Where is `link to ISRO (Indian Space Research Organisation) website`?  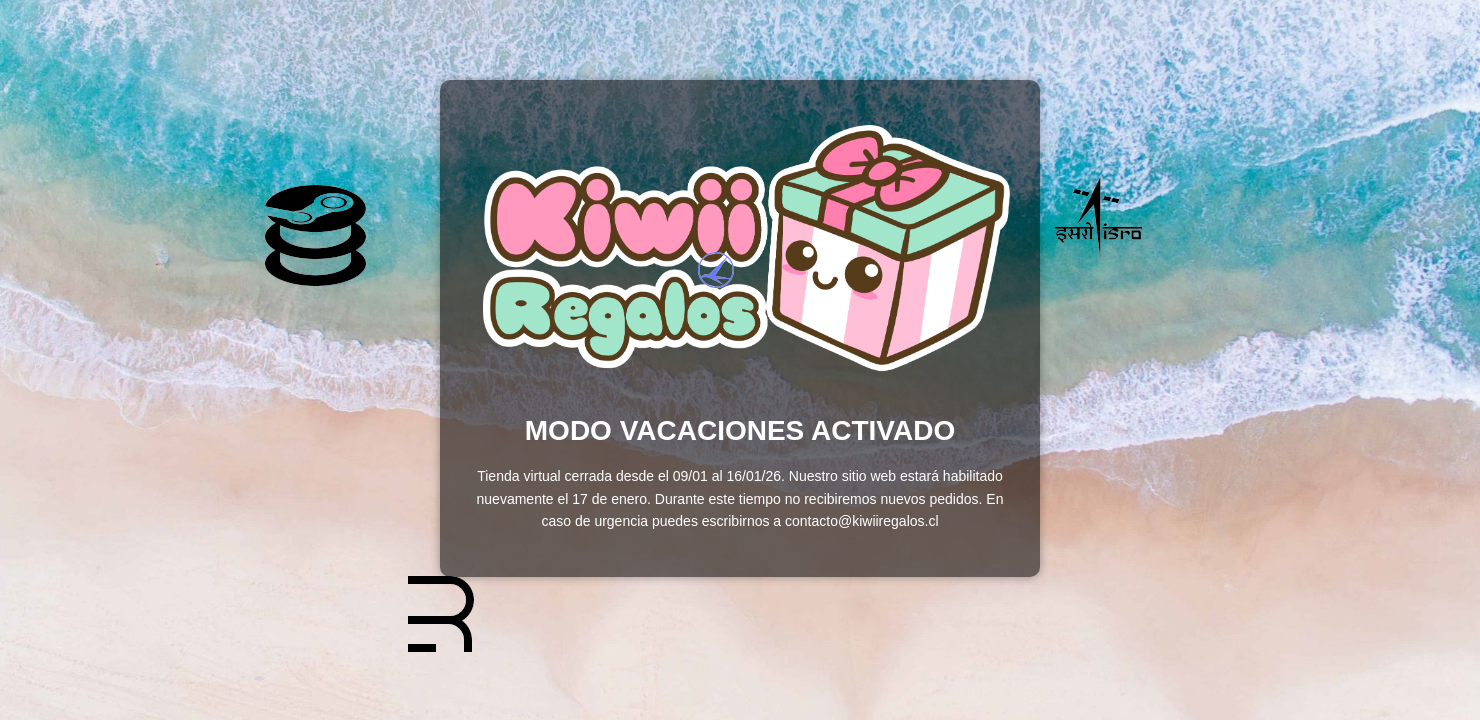
link to ISRO (Indian Space Research Organisation) website is located at coordinates (1098, 218).